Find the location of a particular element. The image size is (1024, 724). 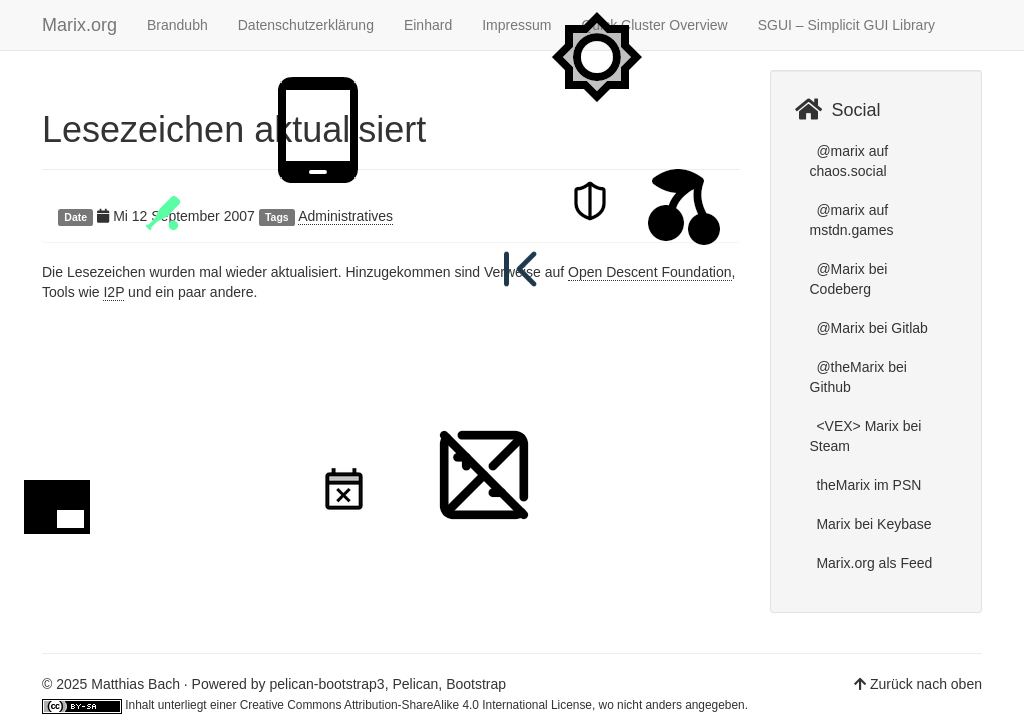

skip to beginning or first item is located at coordinates (519, 269).